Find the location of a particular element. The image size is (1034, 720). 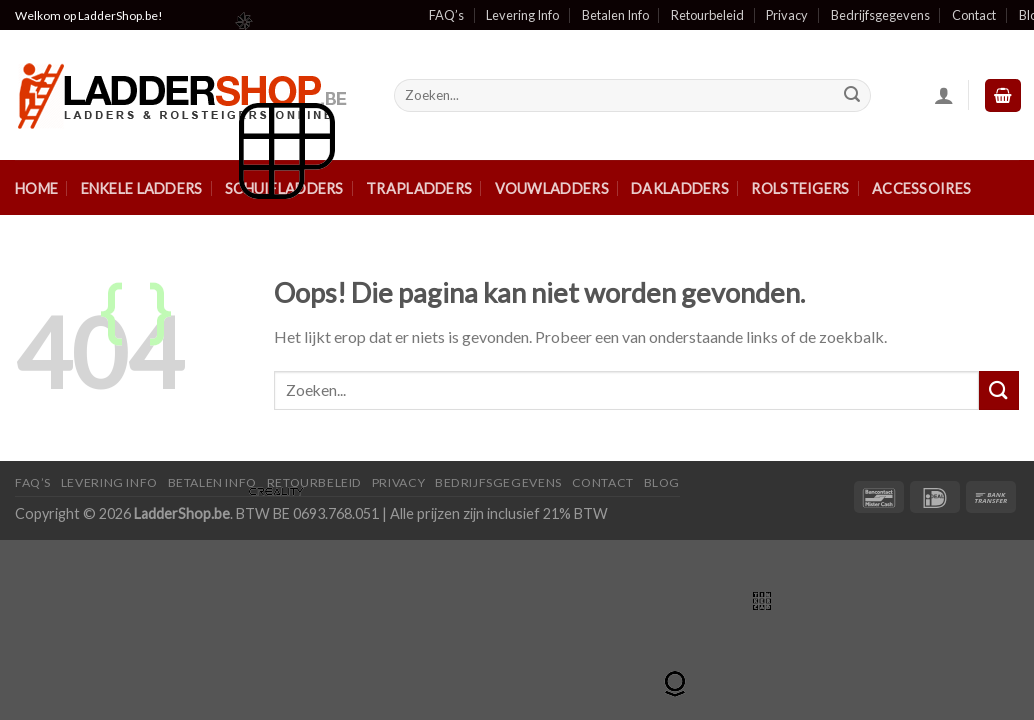

access code editor or development tools is located at coordinates (136, 314).